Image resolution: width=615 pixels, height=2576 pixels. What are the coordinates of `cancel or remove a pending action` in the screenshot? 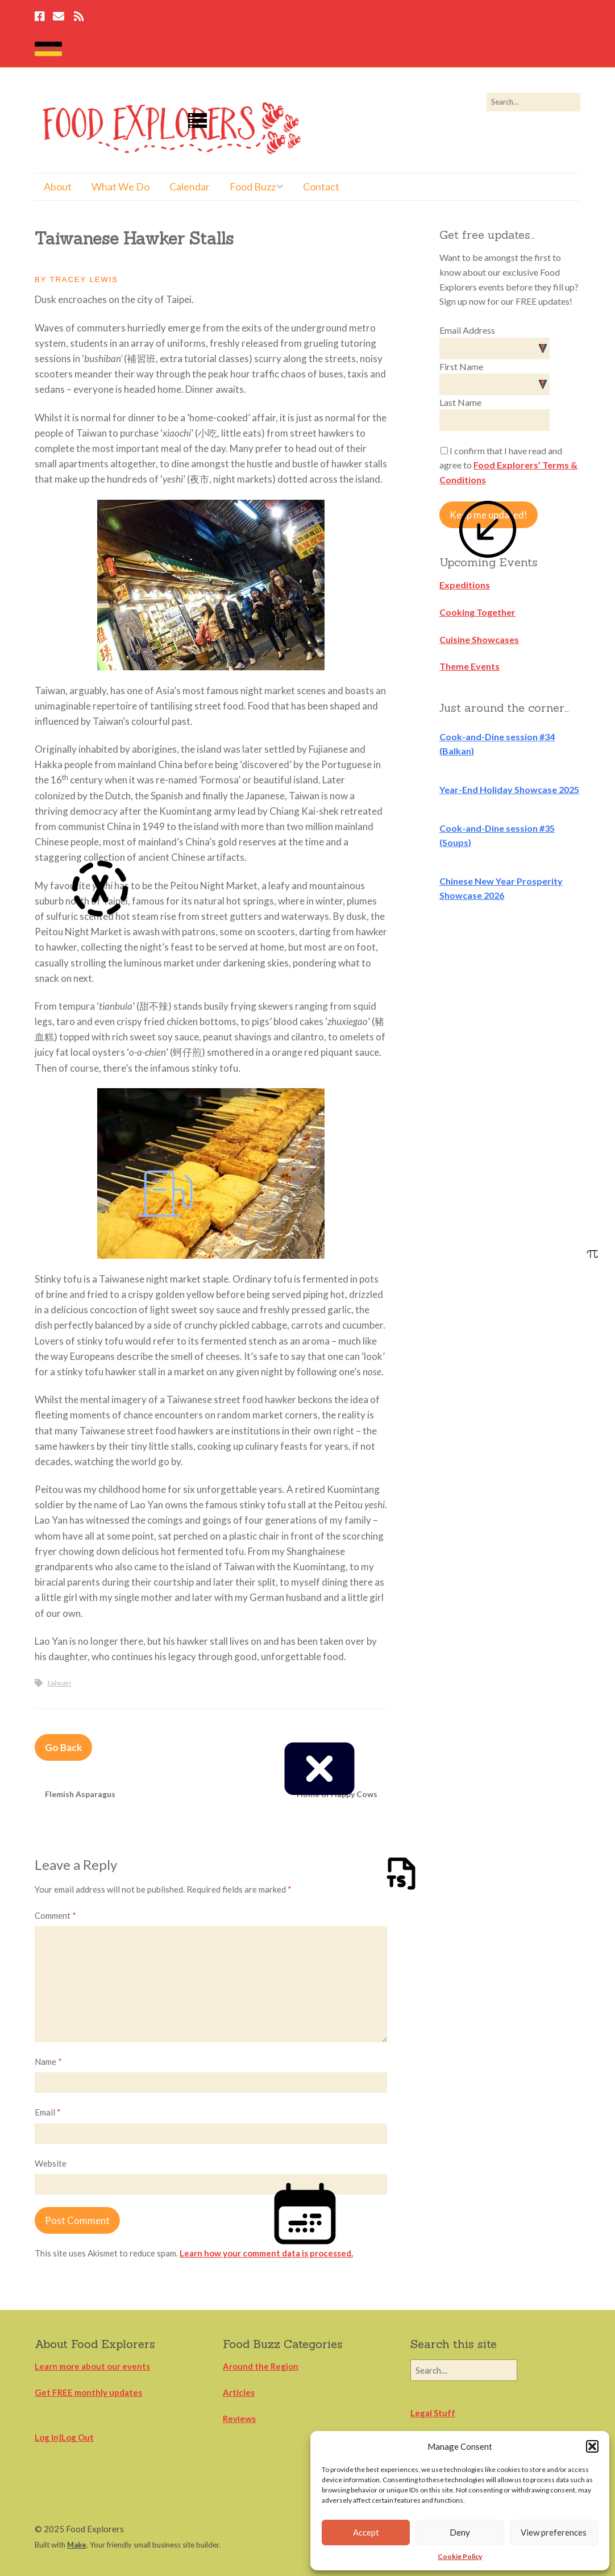 It's located at (100, 889).